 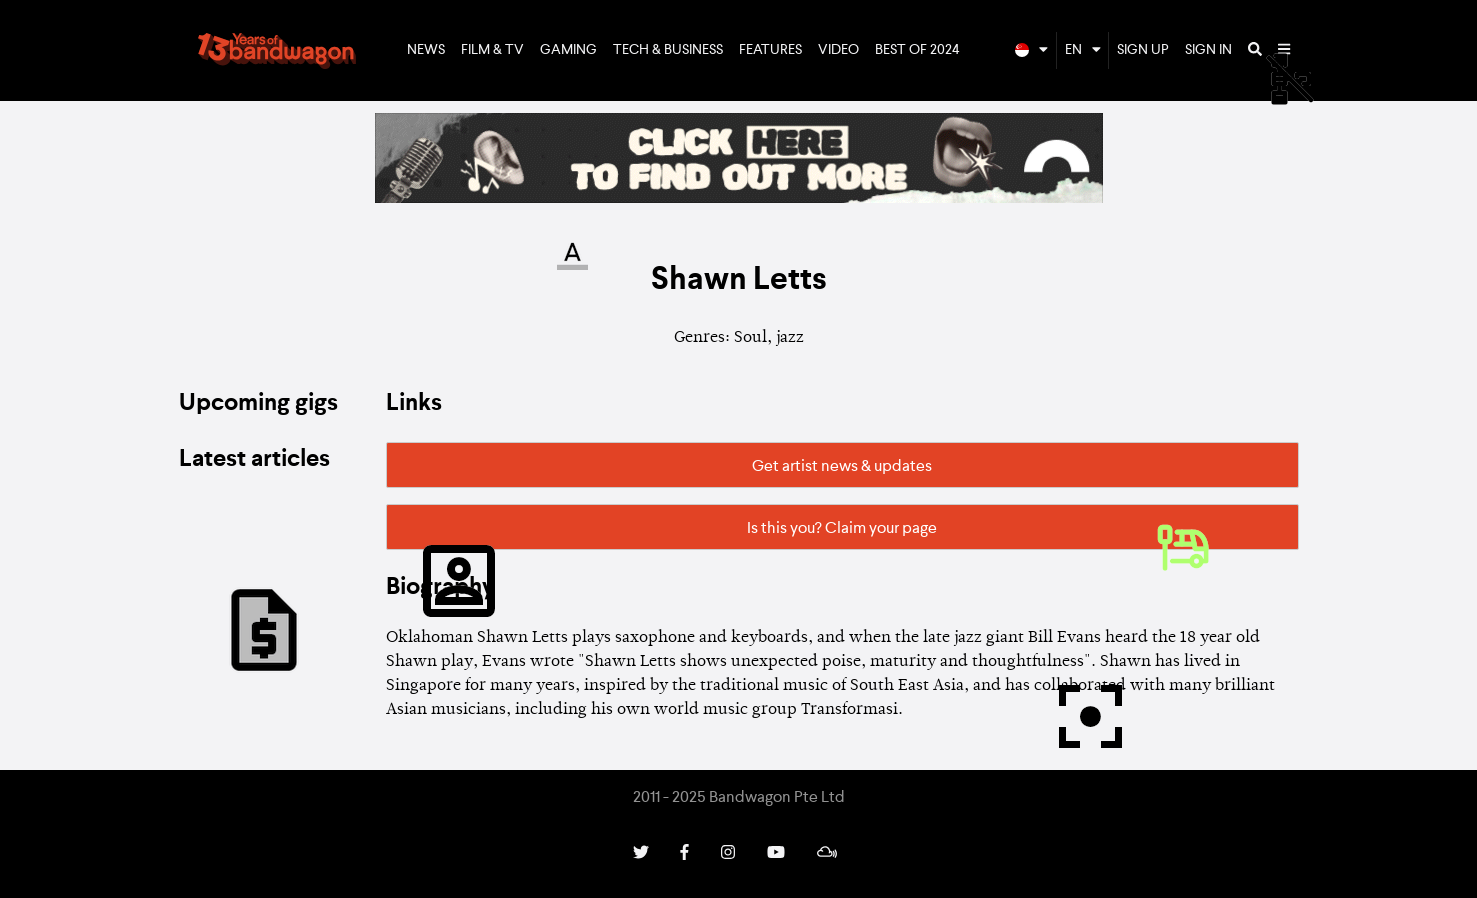 I want to click on disable schema or data structure view, so click(x=1290, y=79).